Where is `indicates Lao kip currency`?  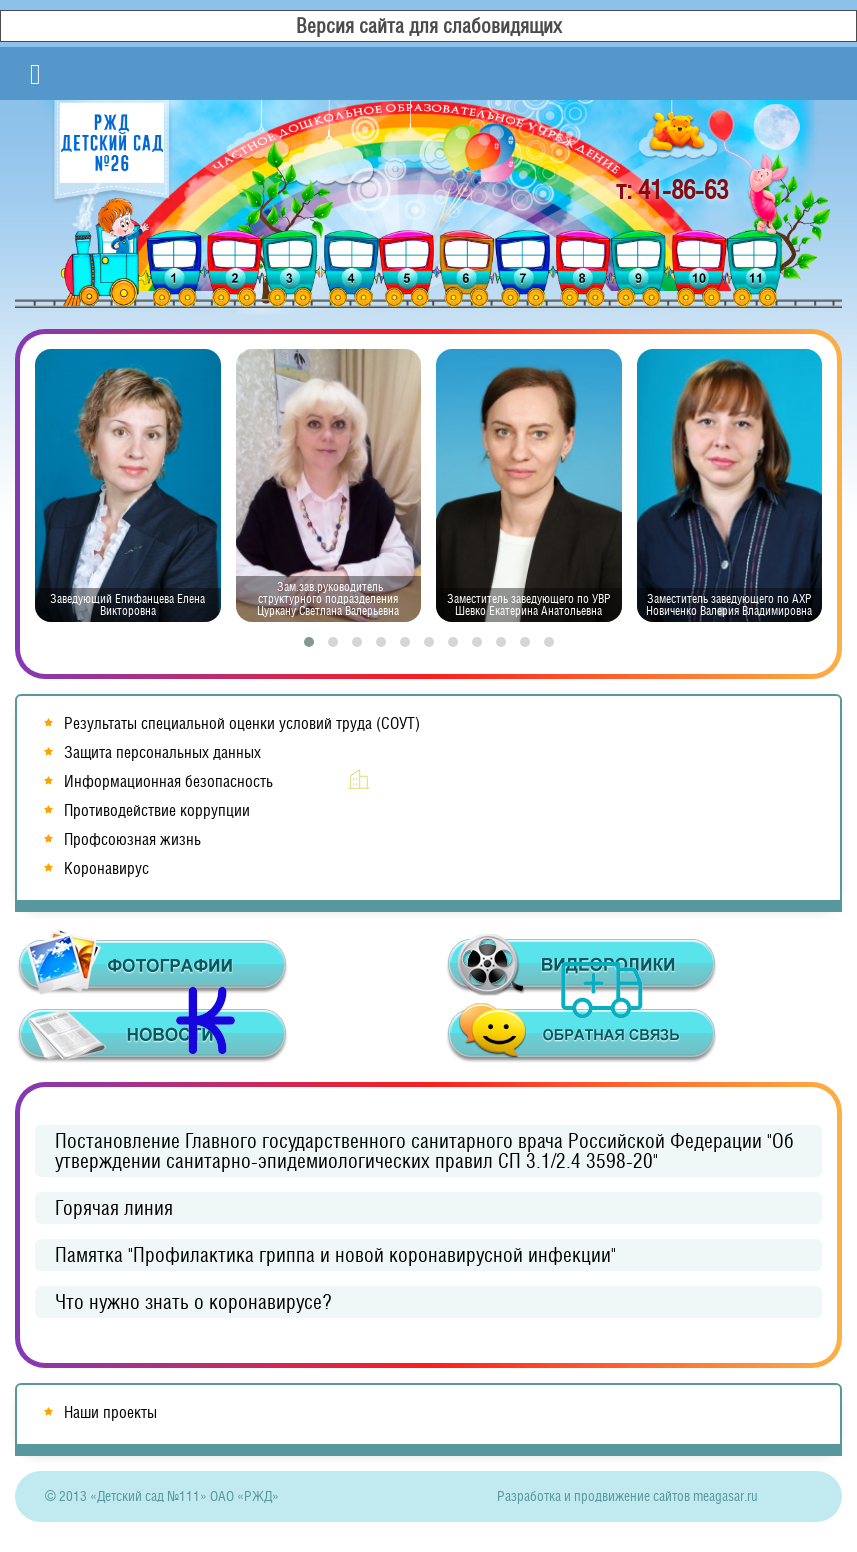 indicates Lao kip currency is located at coordinates (205, 1020).